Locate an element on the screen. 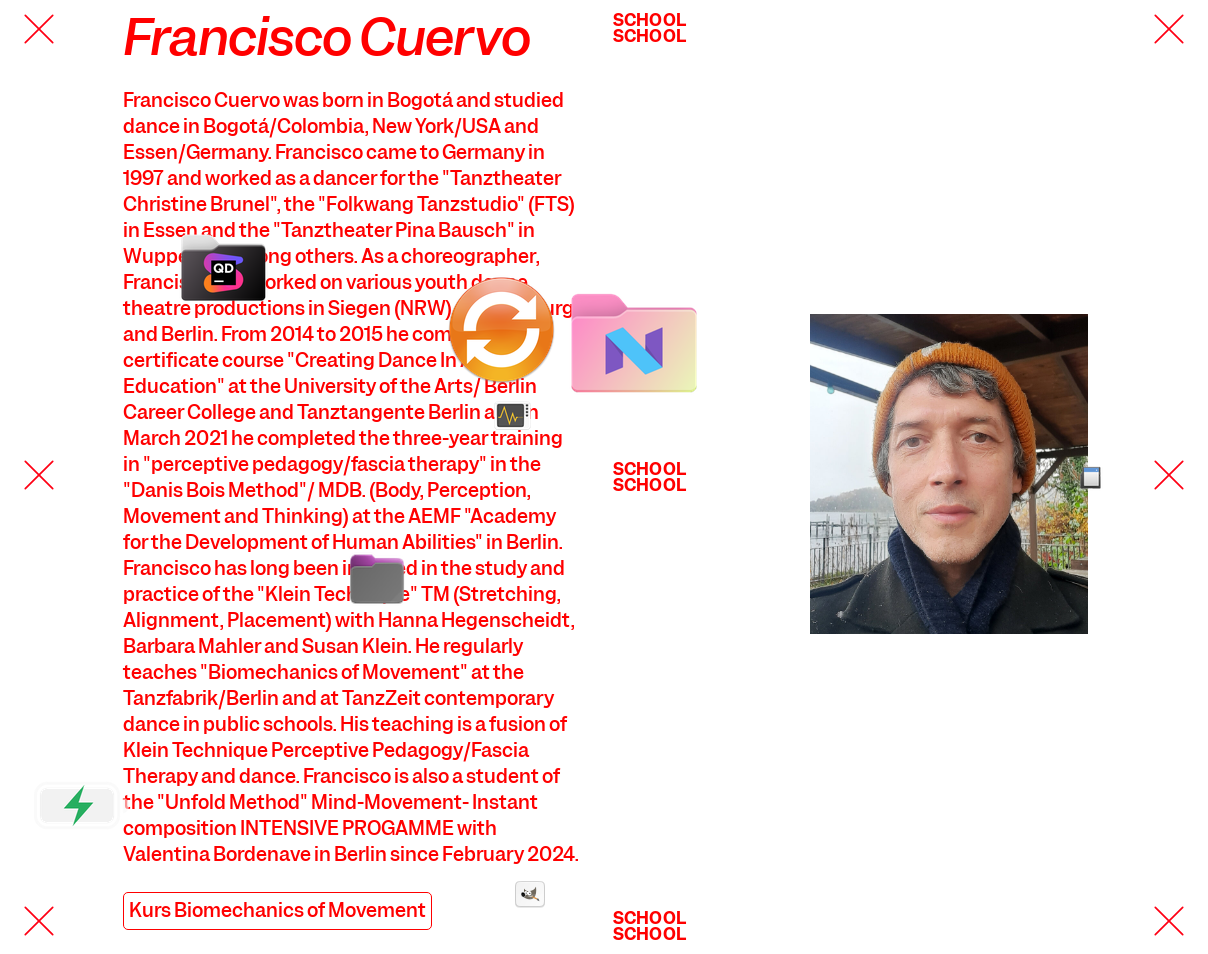 The width and height of the screenshot is (1208, 954). open system monitor application is located at coordinates (512, 415).